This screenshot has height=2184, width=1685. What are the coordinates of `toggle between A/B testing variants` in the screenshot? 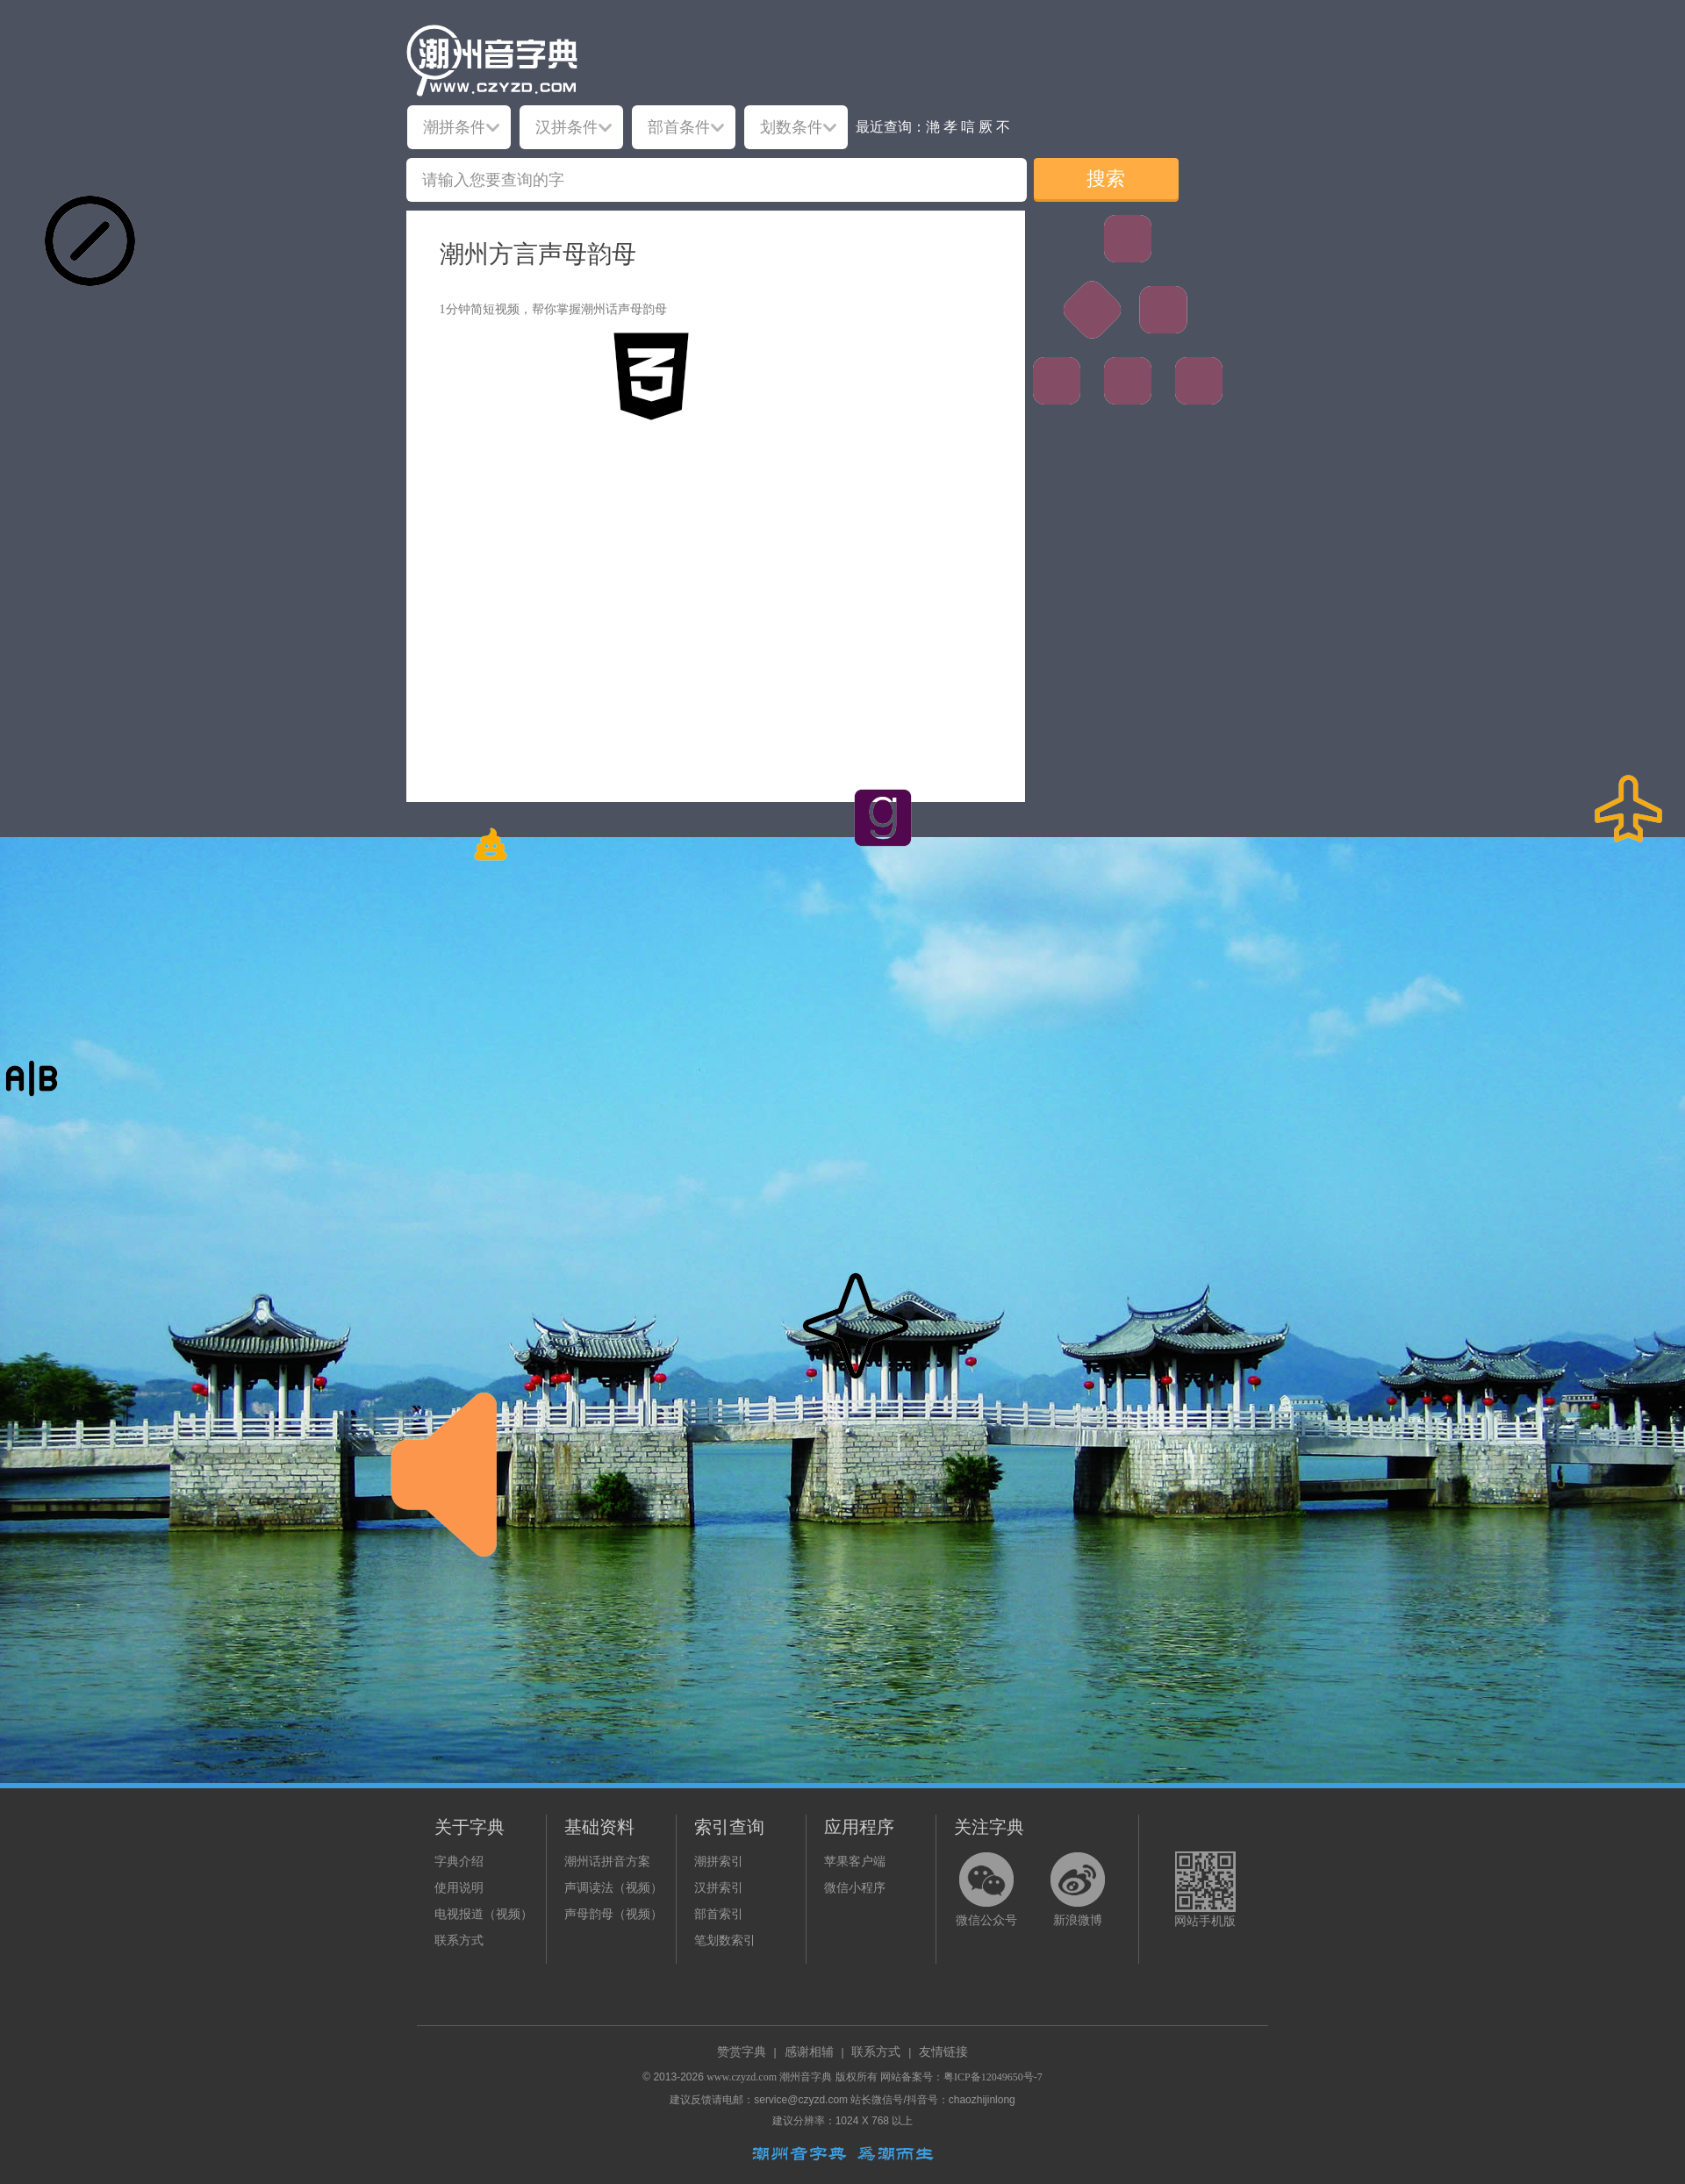 It's located at (32, 1078).